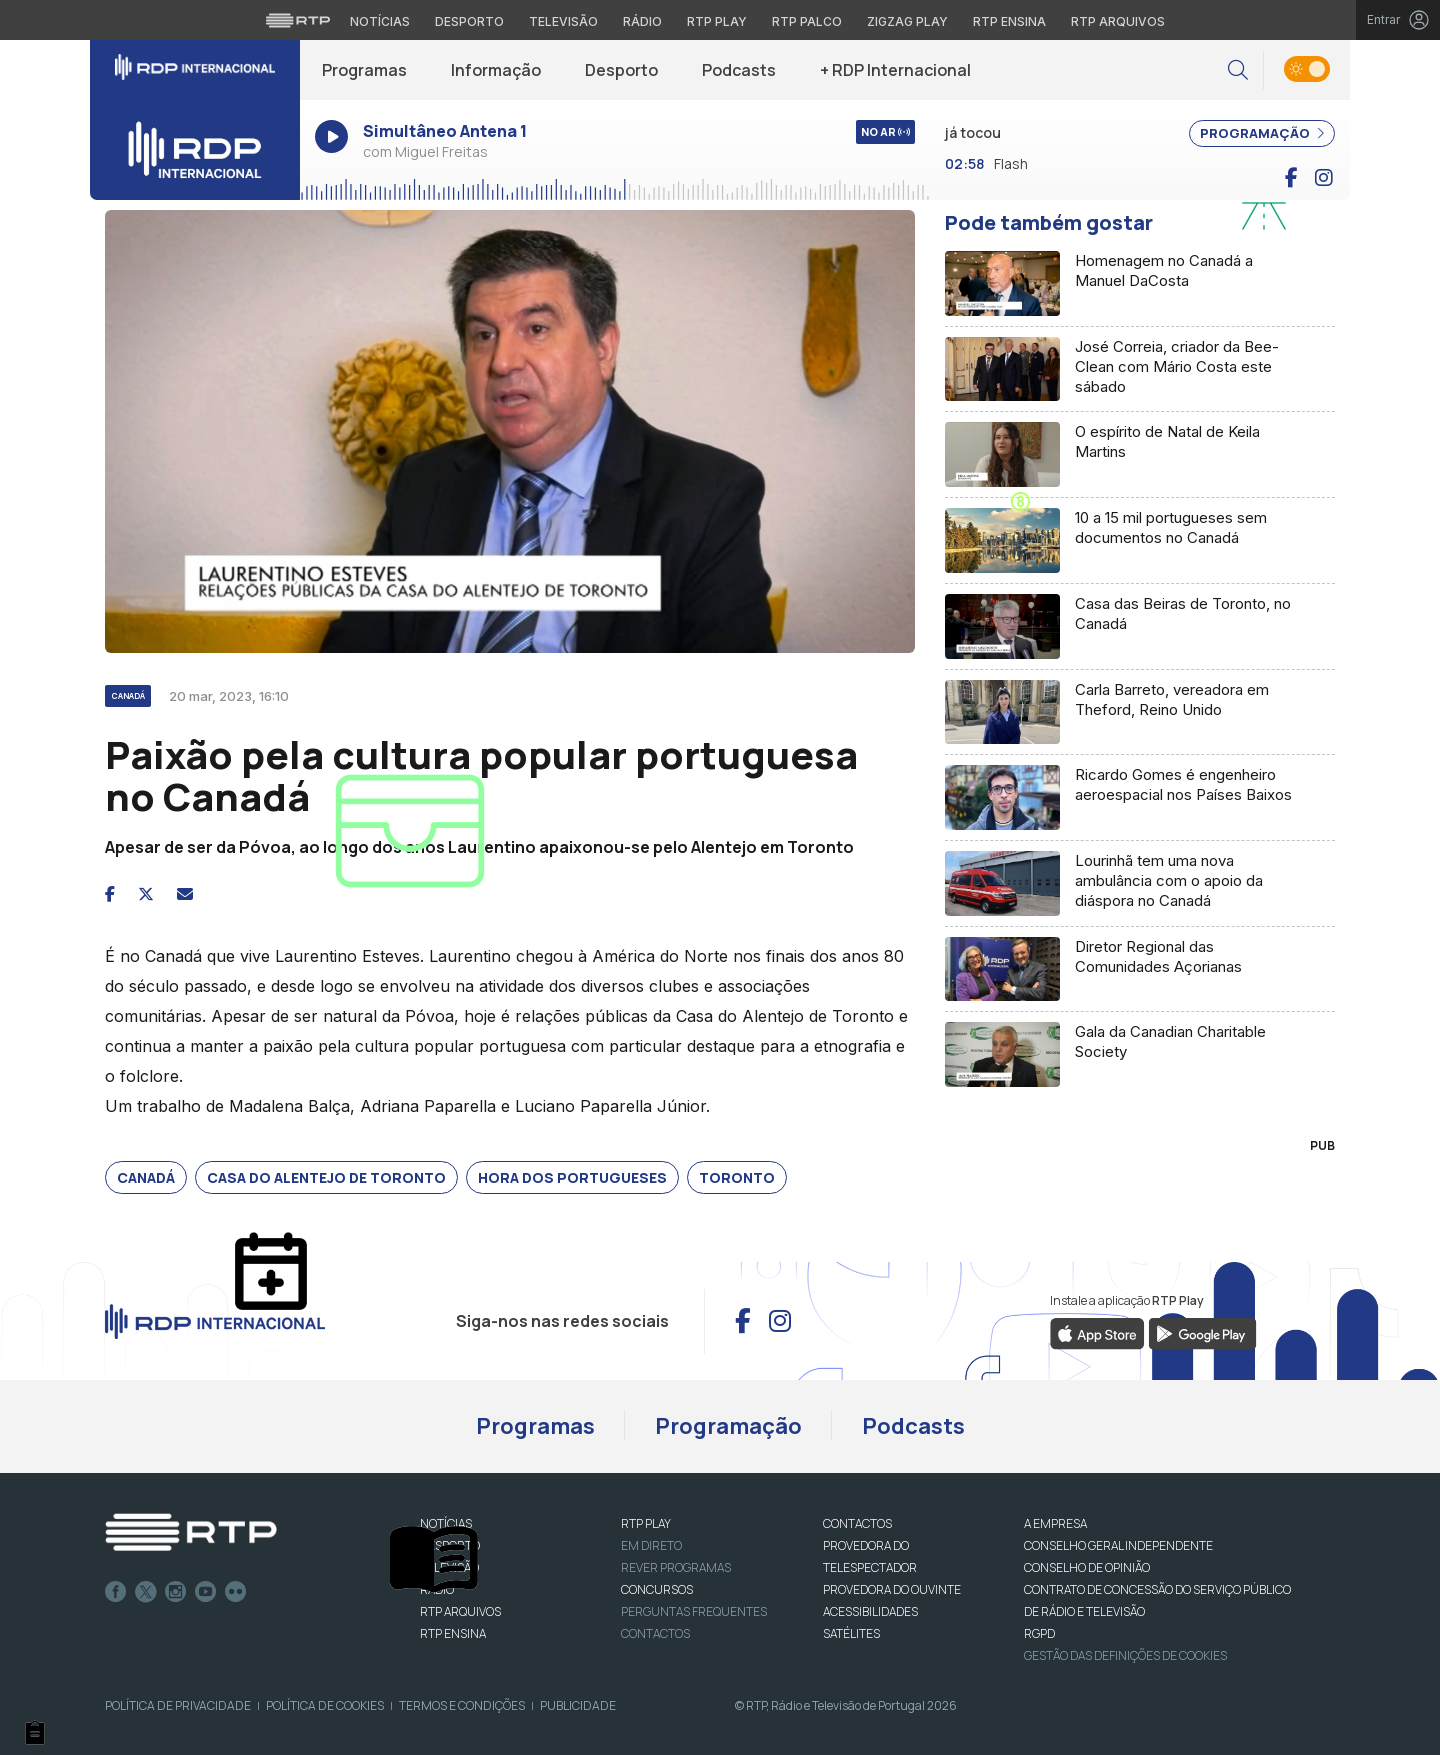  Describe the element at coordinates (1264, 216) in the screenshot. I see `view directions or navigation` at that location.